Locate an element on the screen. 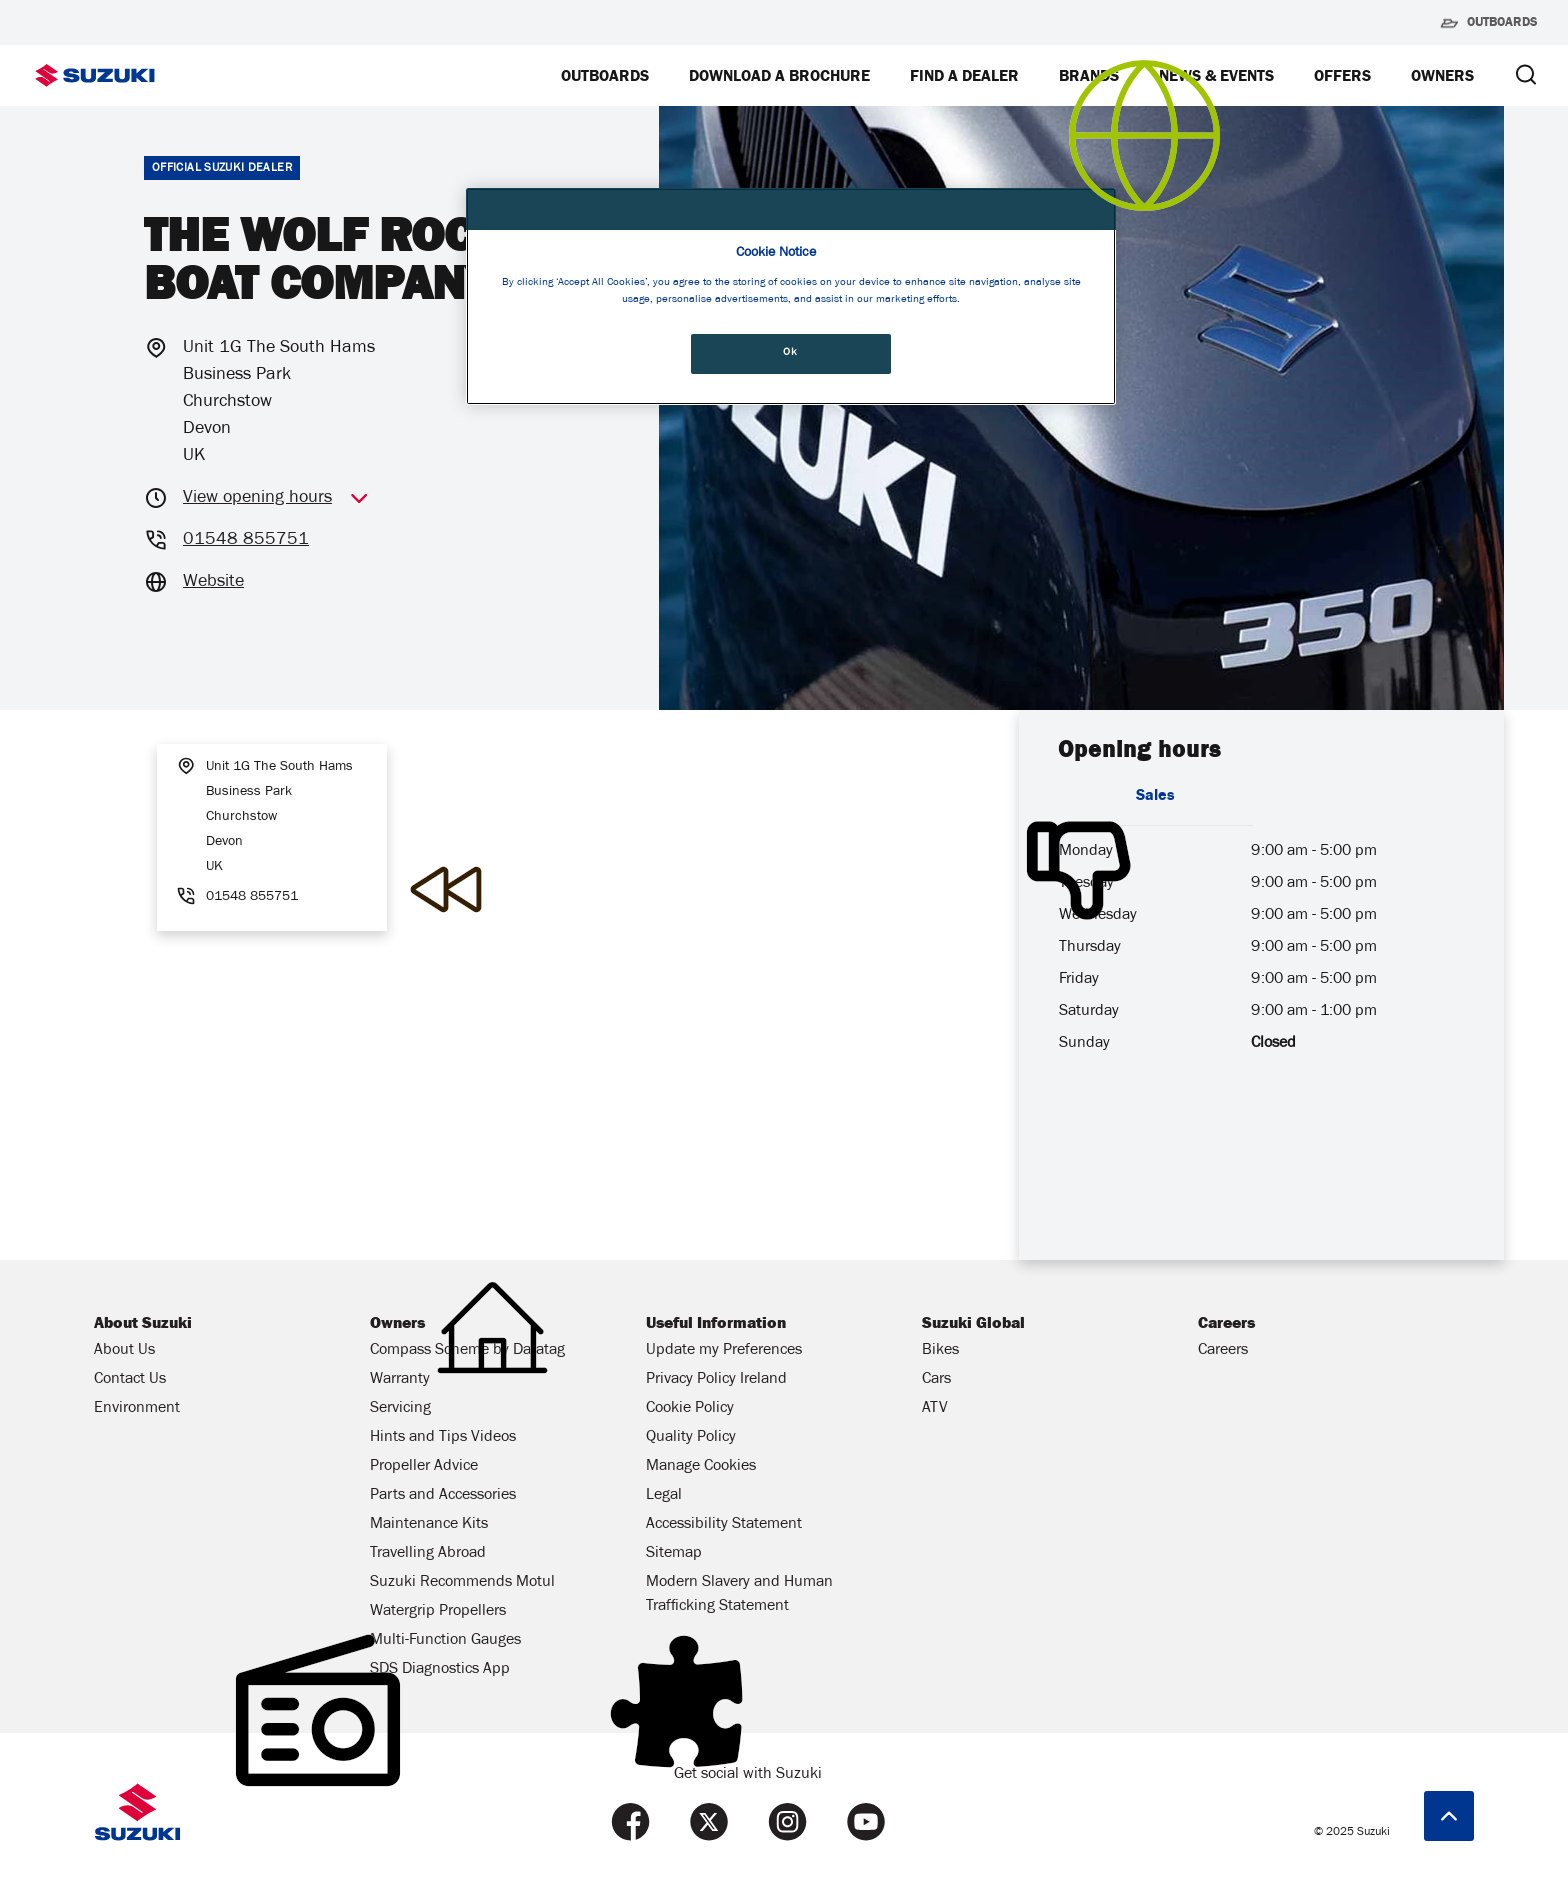 The width and height of the screenshot is (1568, 1881). rewind media or skip backward is located at coordinates (448, 889).